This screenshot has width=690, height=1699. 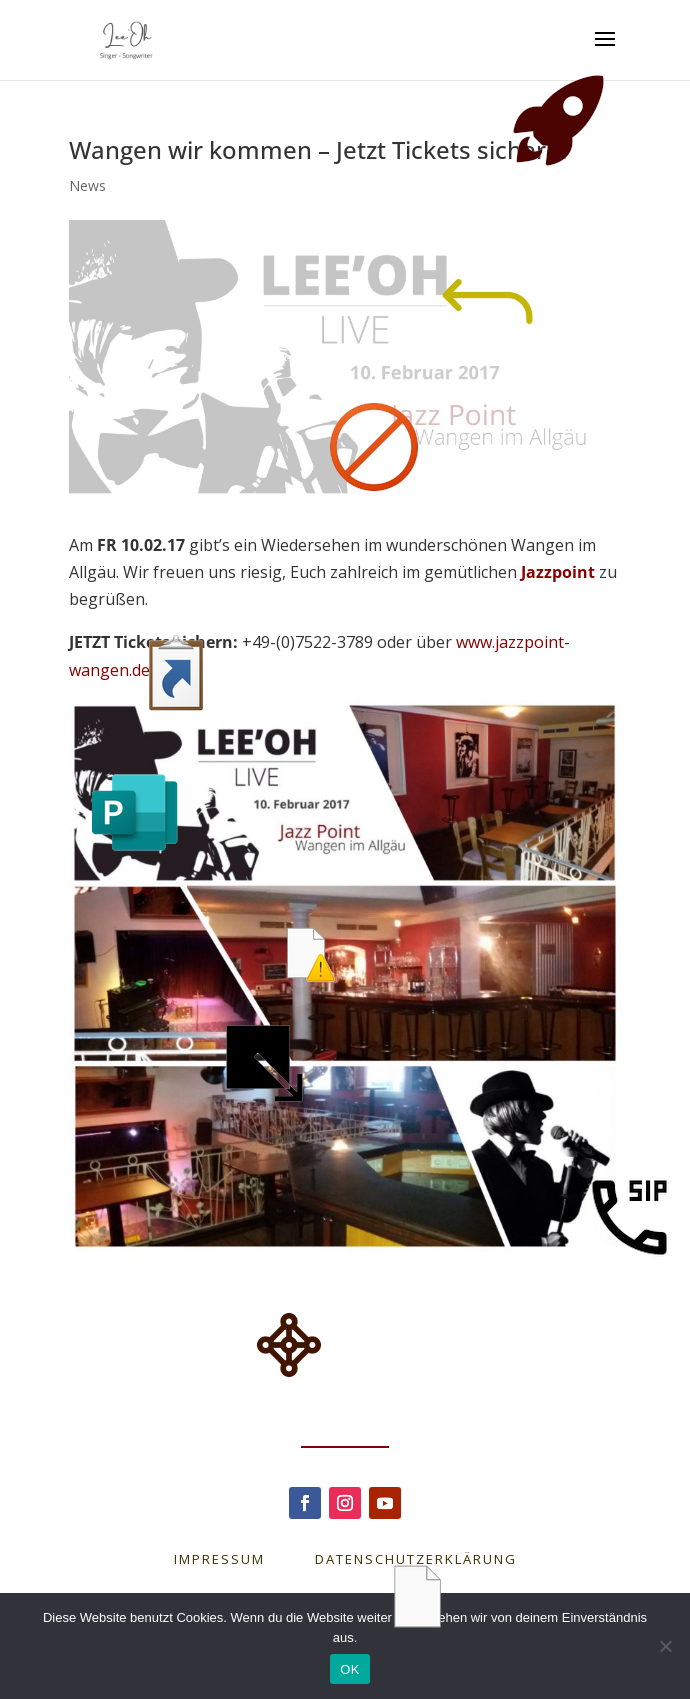 I want to click on open Microsoft Publisher application, so click(x=135, y=812).